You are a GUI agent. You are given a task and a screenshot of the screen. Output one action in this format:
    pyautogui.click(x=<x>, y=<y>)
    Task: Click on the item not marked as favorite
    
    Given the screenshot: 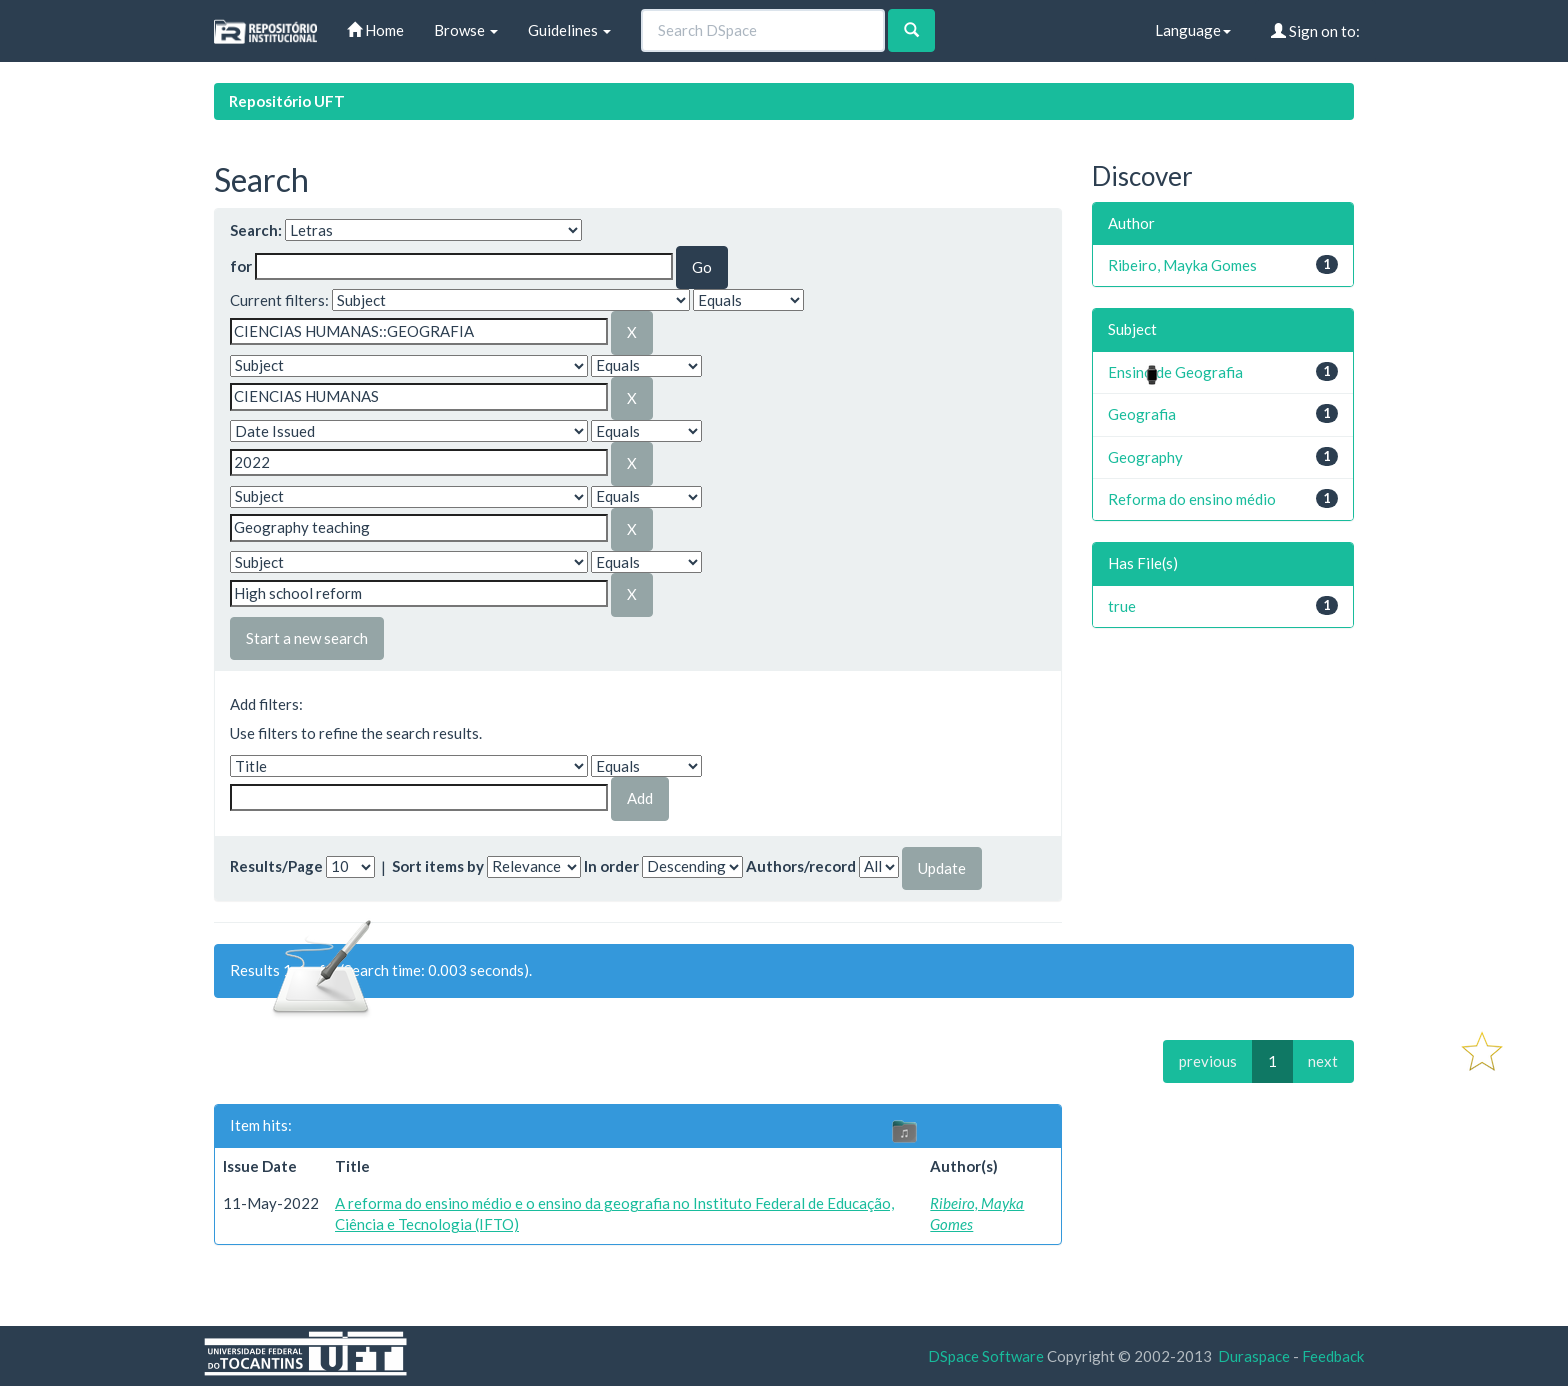 What is the action you would take?
    pyautogui.click(x=1482, y=1052)
    